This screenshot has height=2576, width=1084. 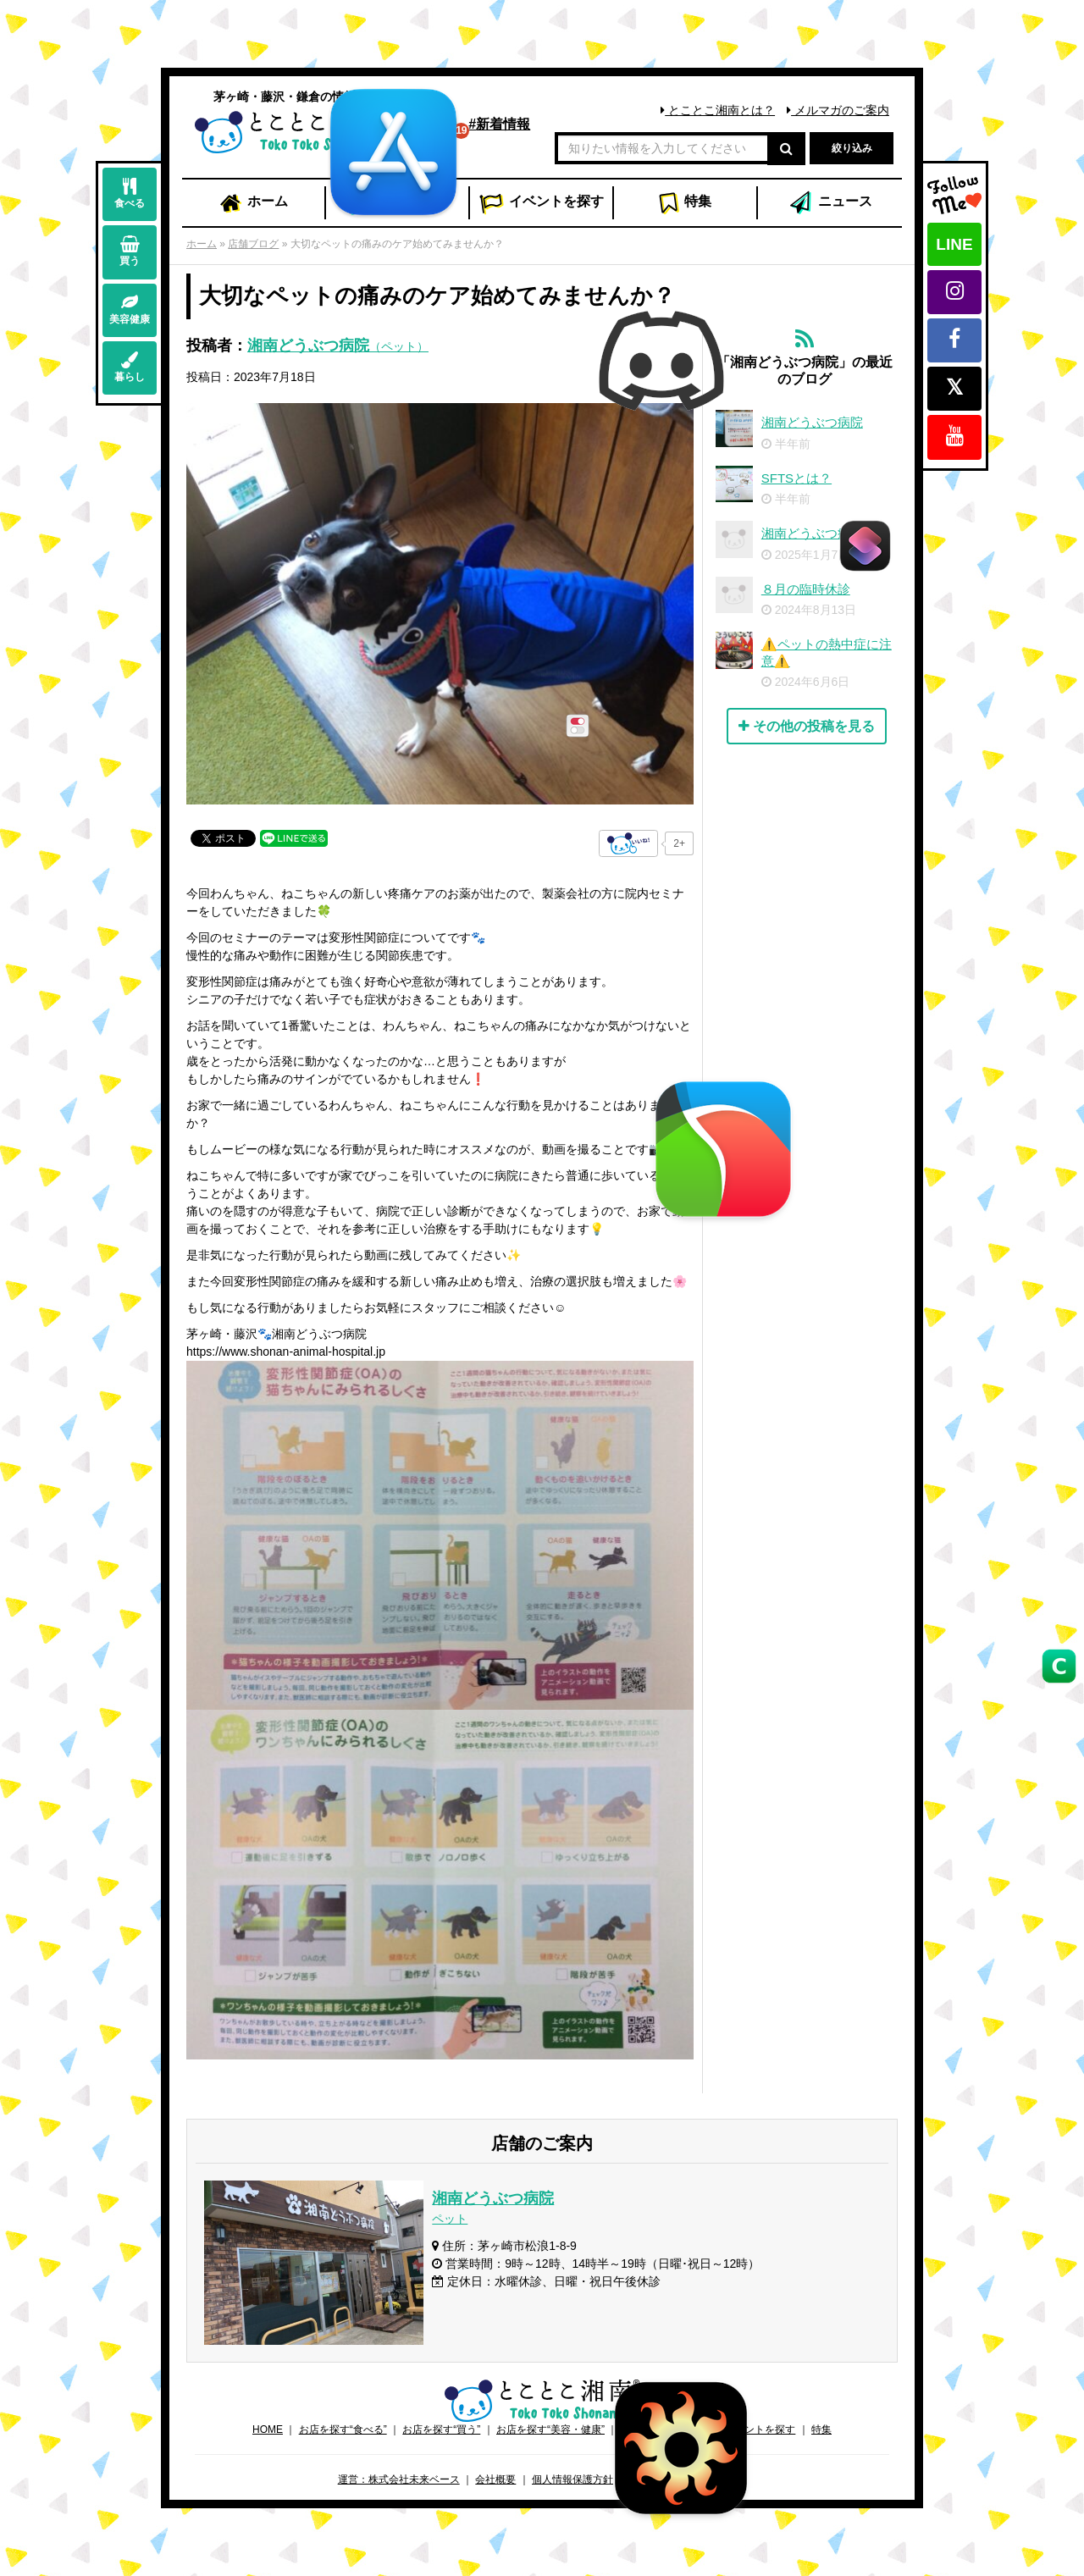 I want to click on open the App Store to browse and download apps, so click(x=393, y=152).